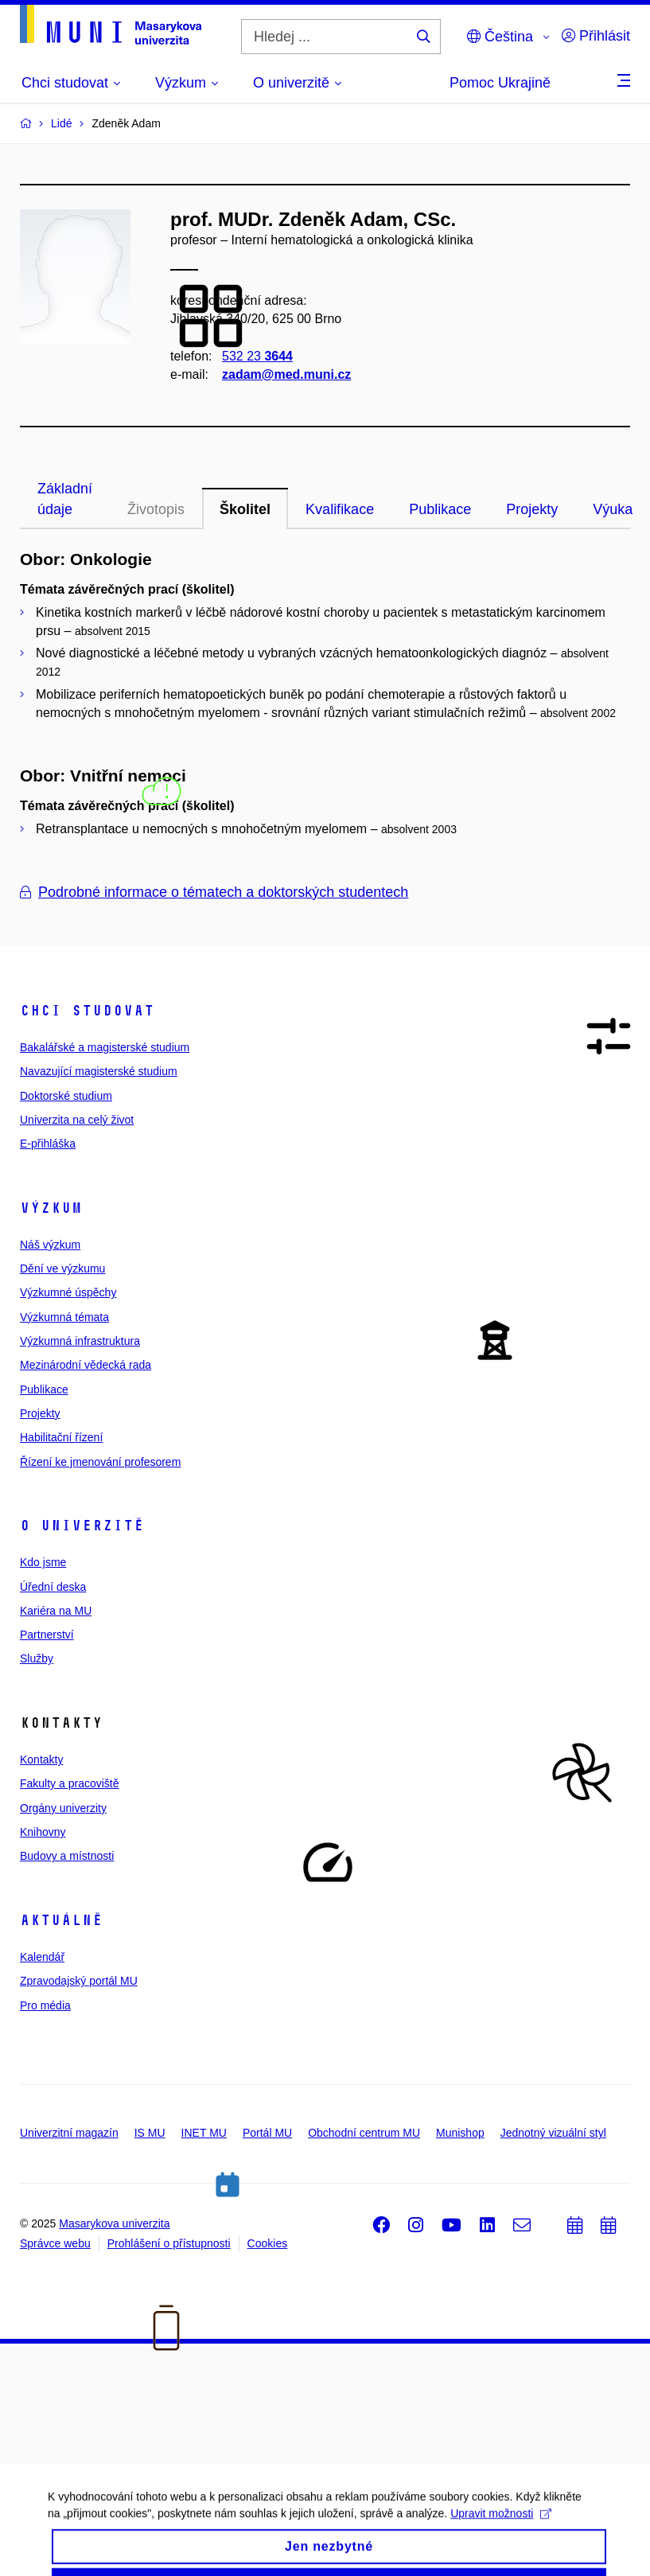 The height and width of the screenshot is (2576, 650). What do you see at coordinates (211, 316) in the screenshot?
I see `view all apps or menu grid` at bounding box center [211, 316].